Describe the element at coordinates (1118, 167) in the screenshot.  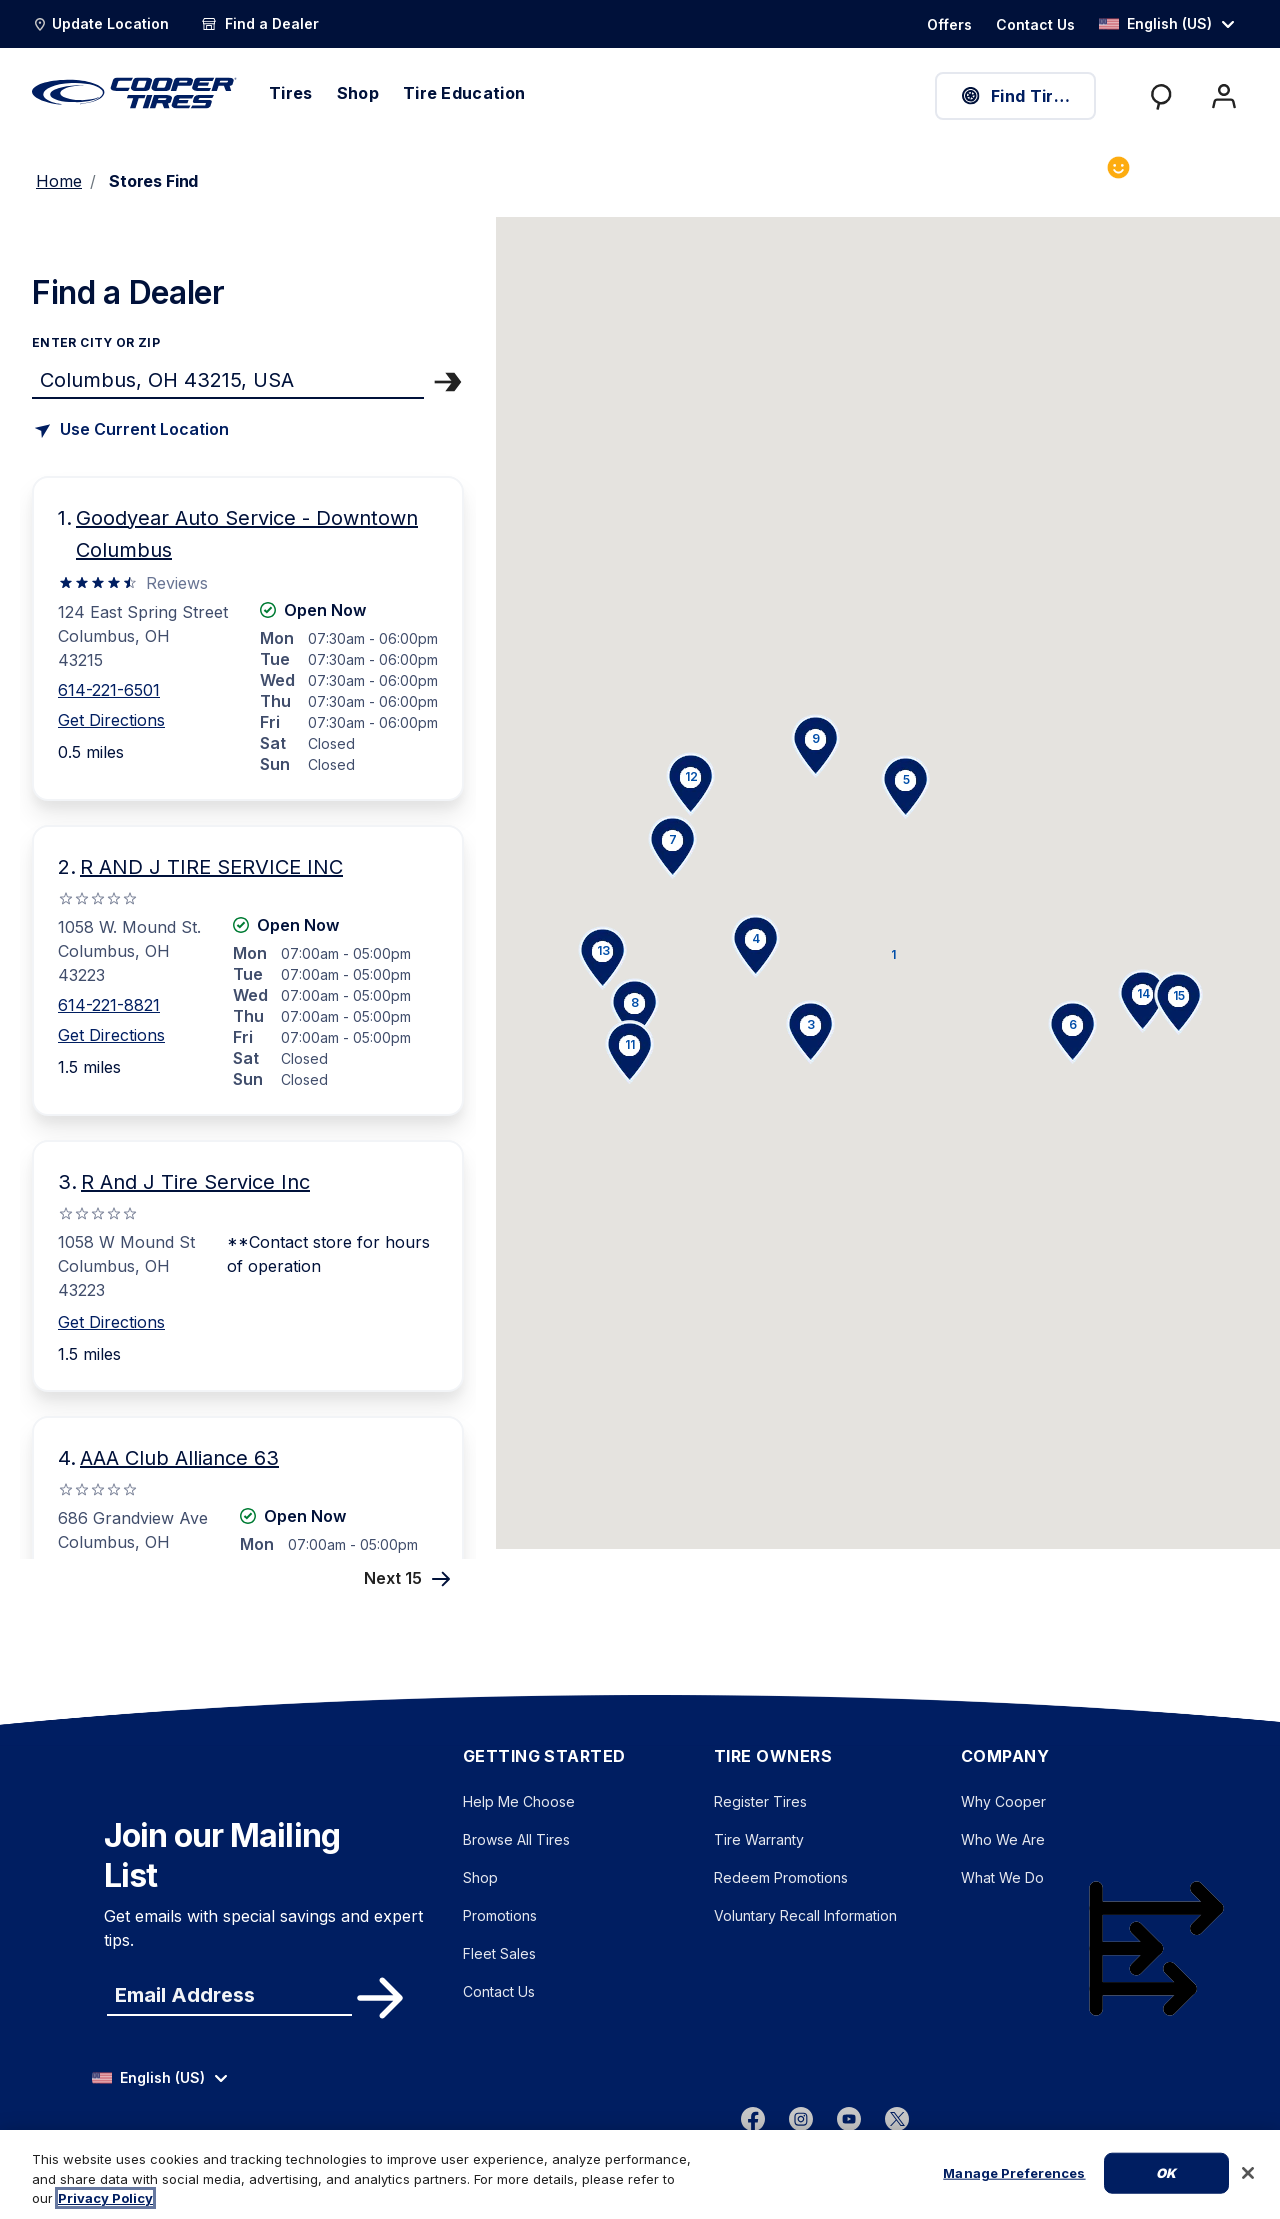
I see `add an emoji or reaction` at that location.